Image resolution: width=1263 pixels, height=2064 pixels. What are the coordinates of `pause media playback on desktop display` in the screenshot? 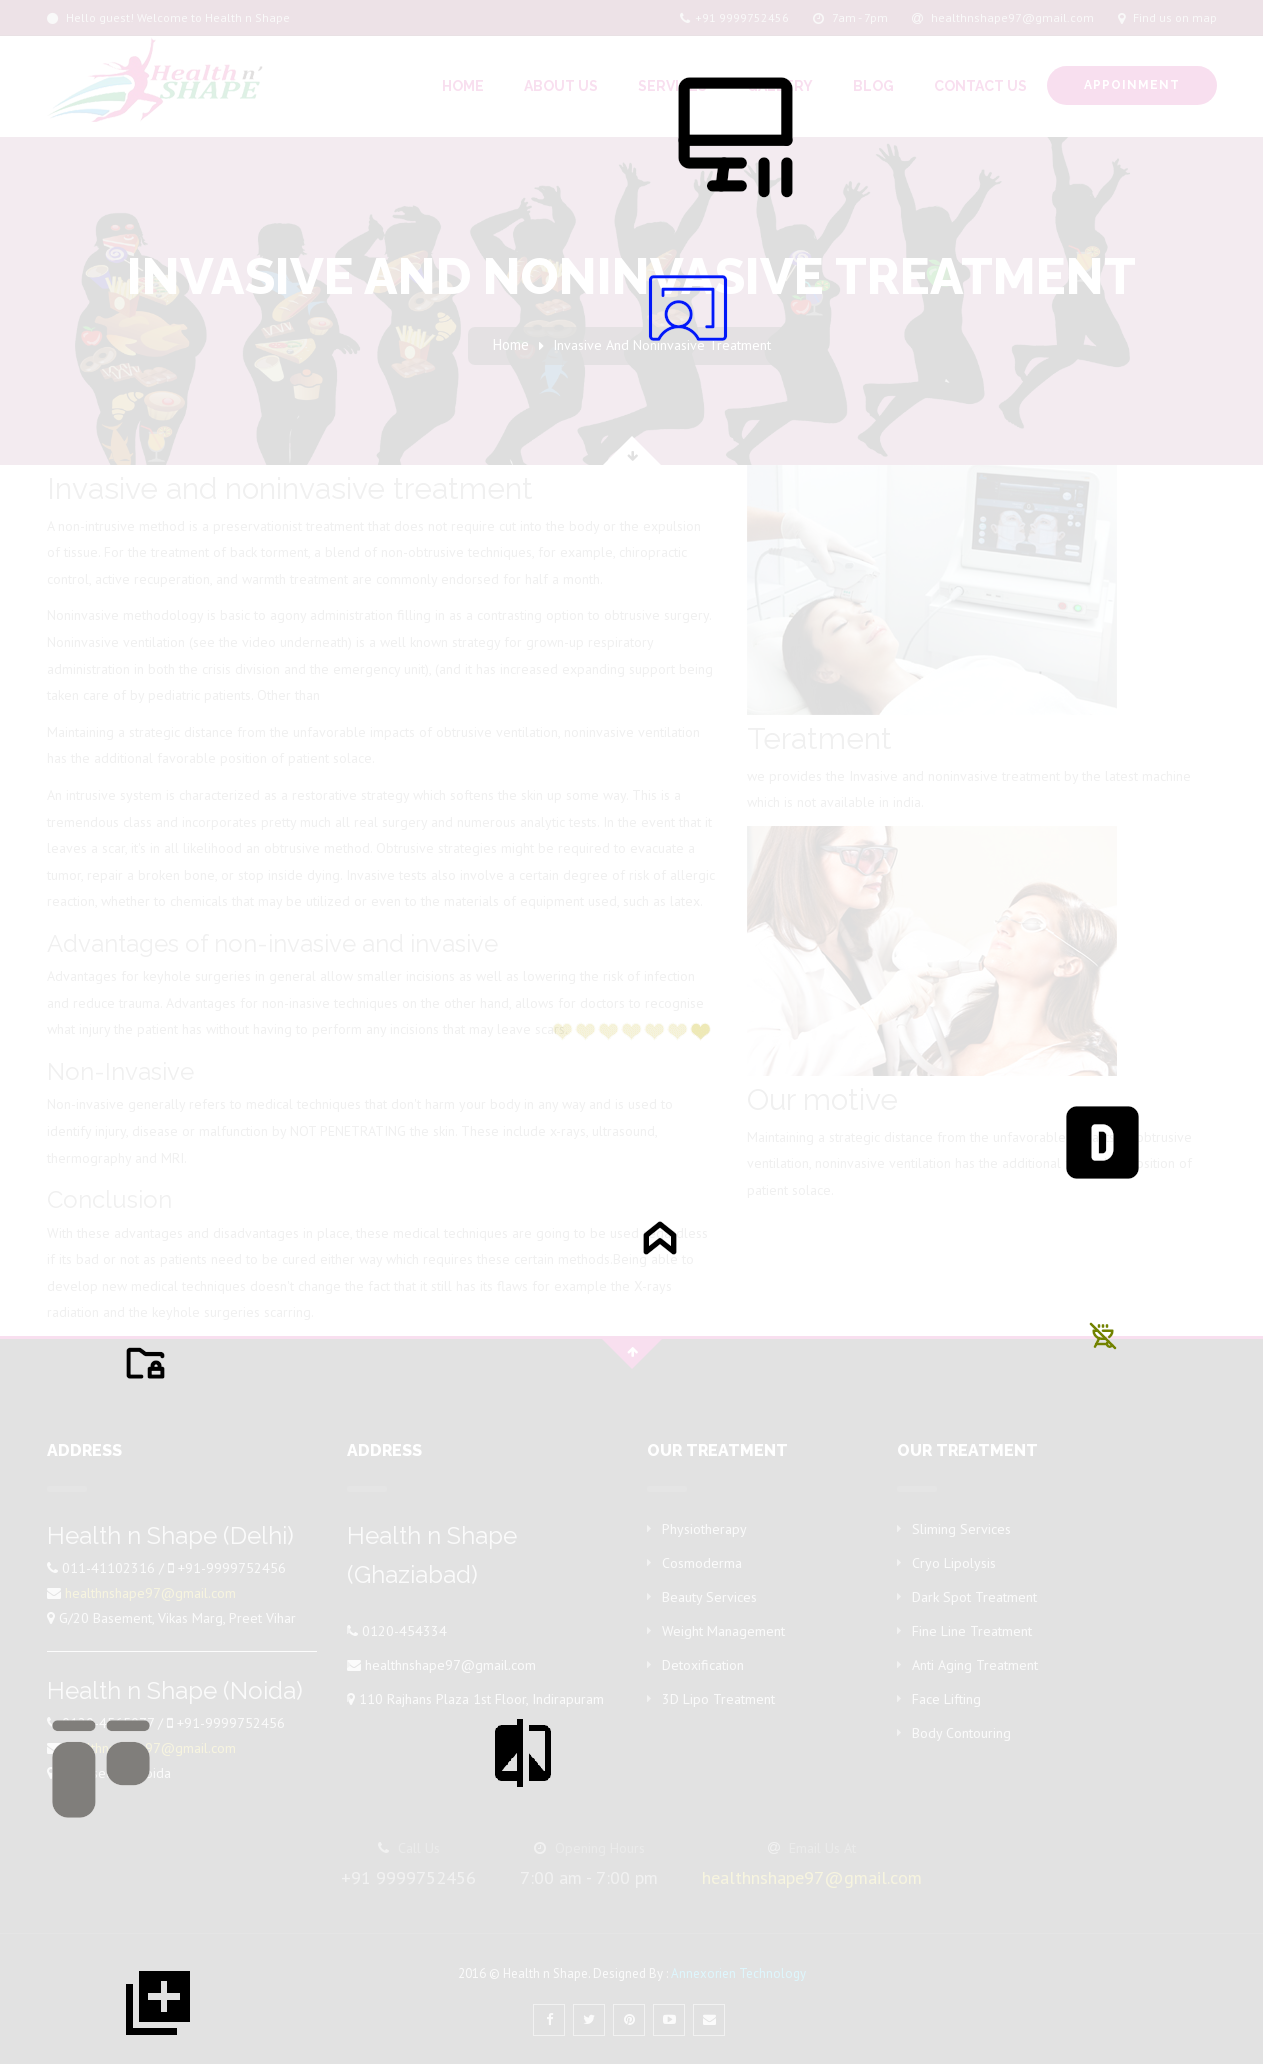 It's located at (735, 134).